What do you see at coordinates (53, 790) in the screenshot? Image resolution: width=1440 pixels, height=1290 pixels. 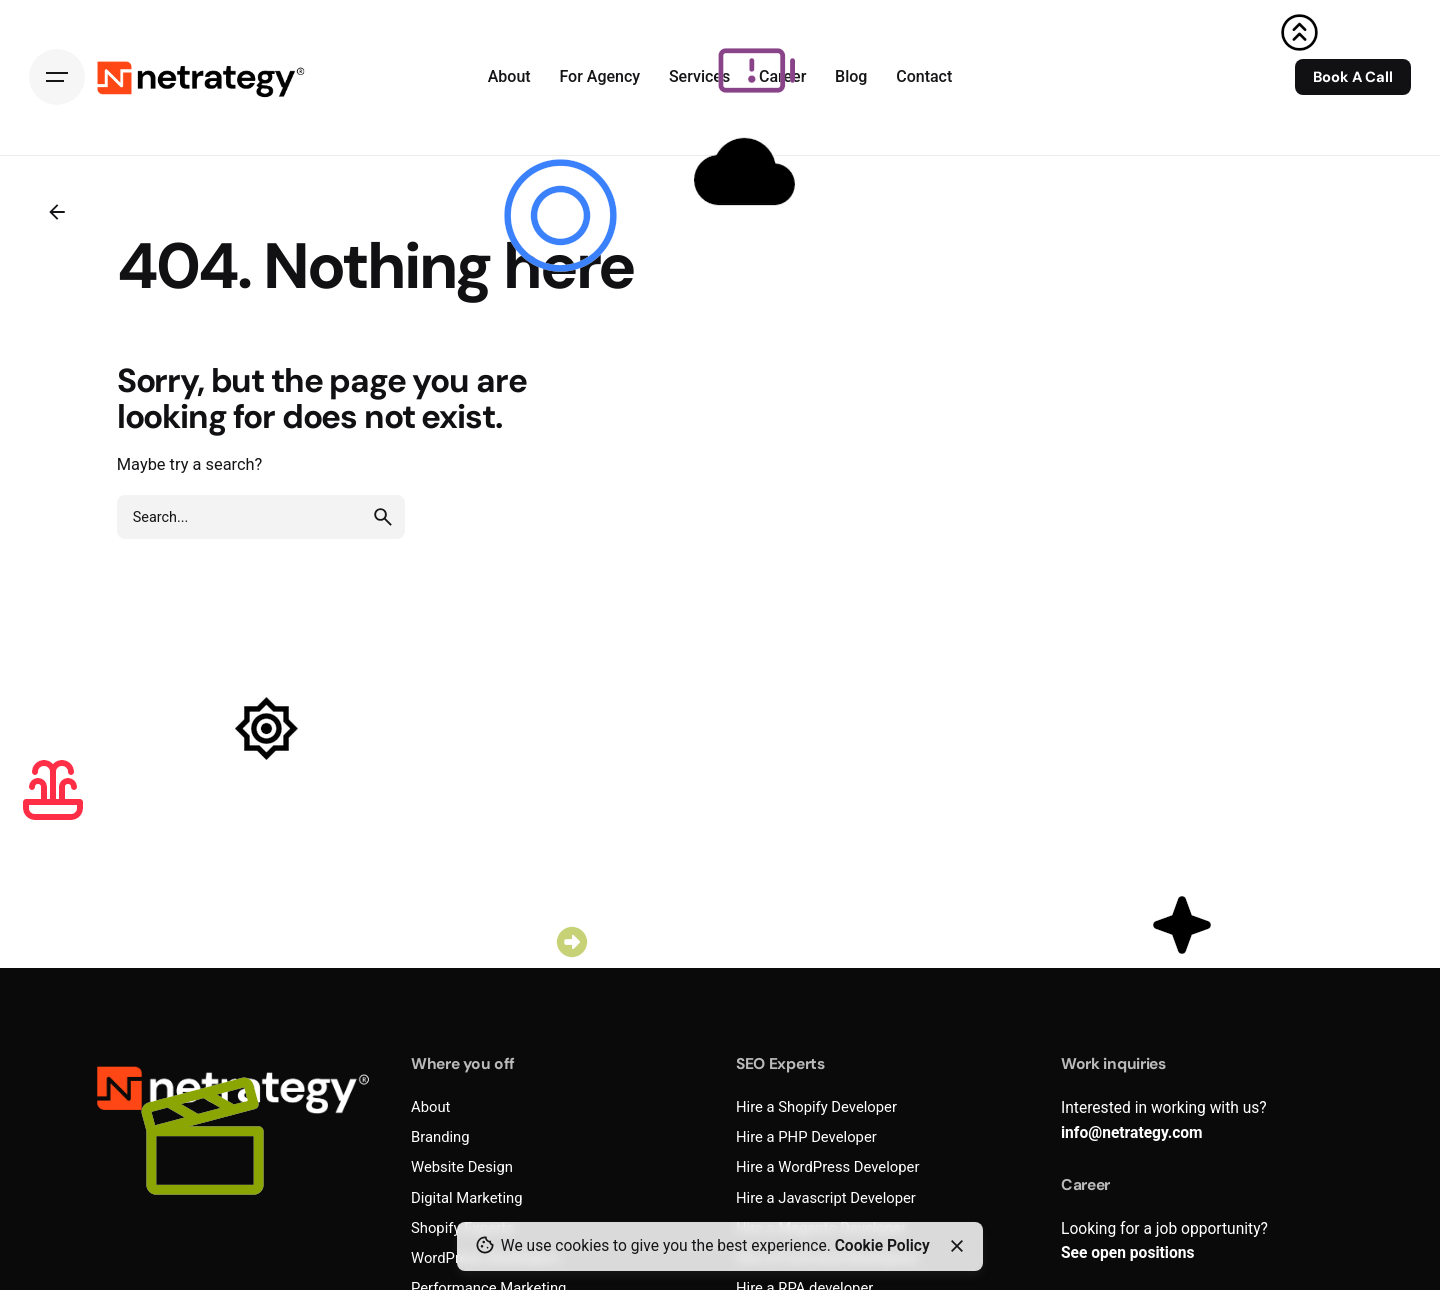 I see `locate nearby fountains or water features` at bounding box center [53, 790].